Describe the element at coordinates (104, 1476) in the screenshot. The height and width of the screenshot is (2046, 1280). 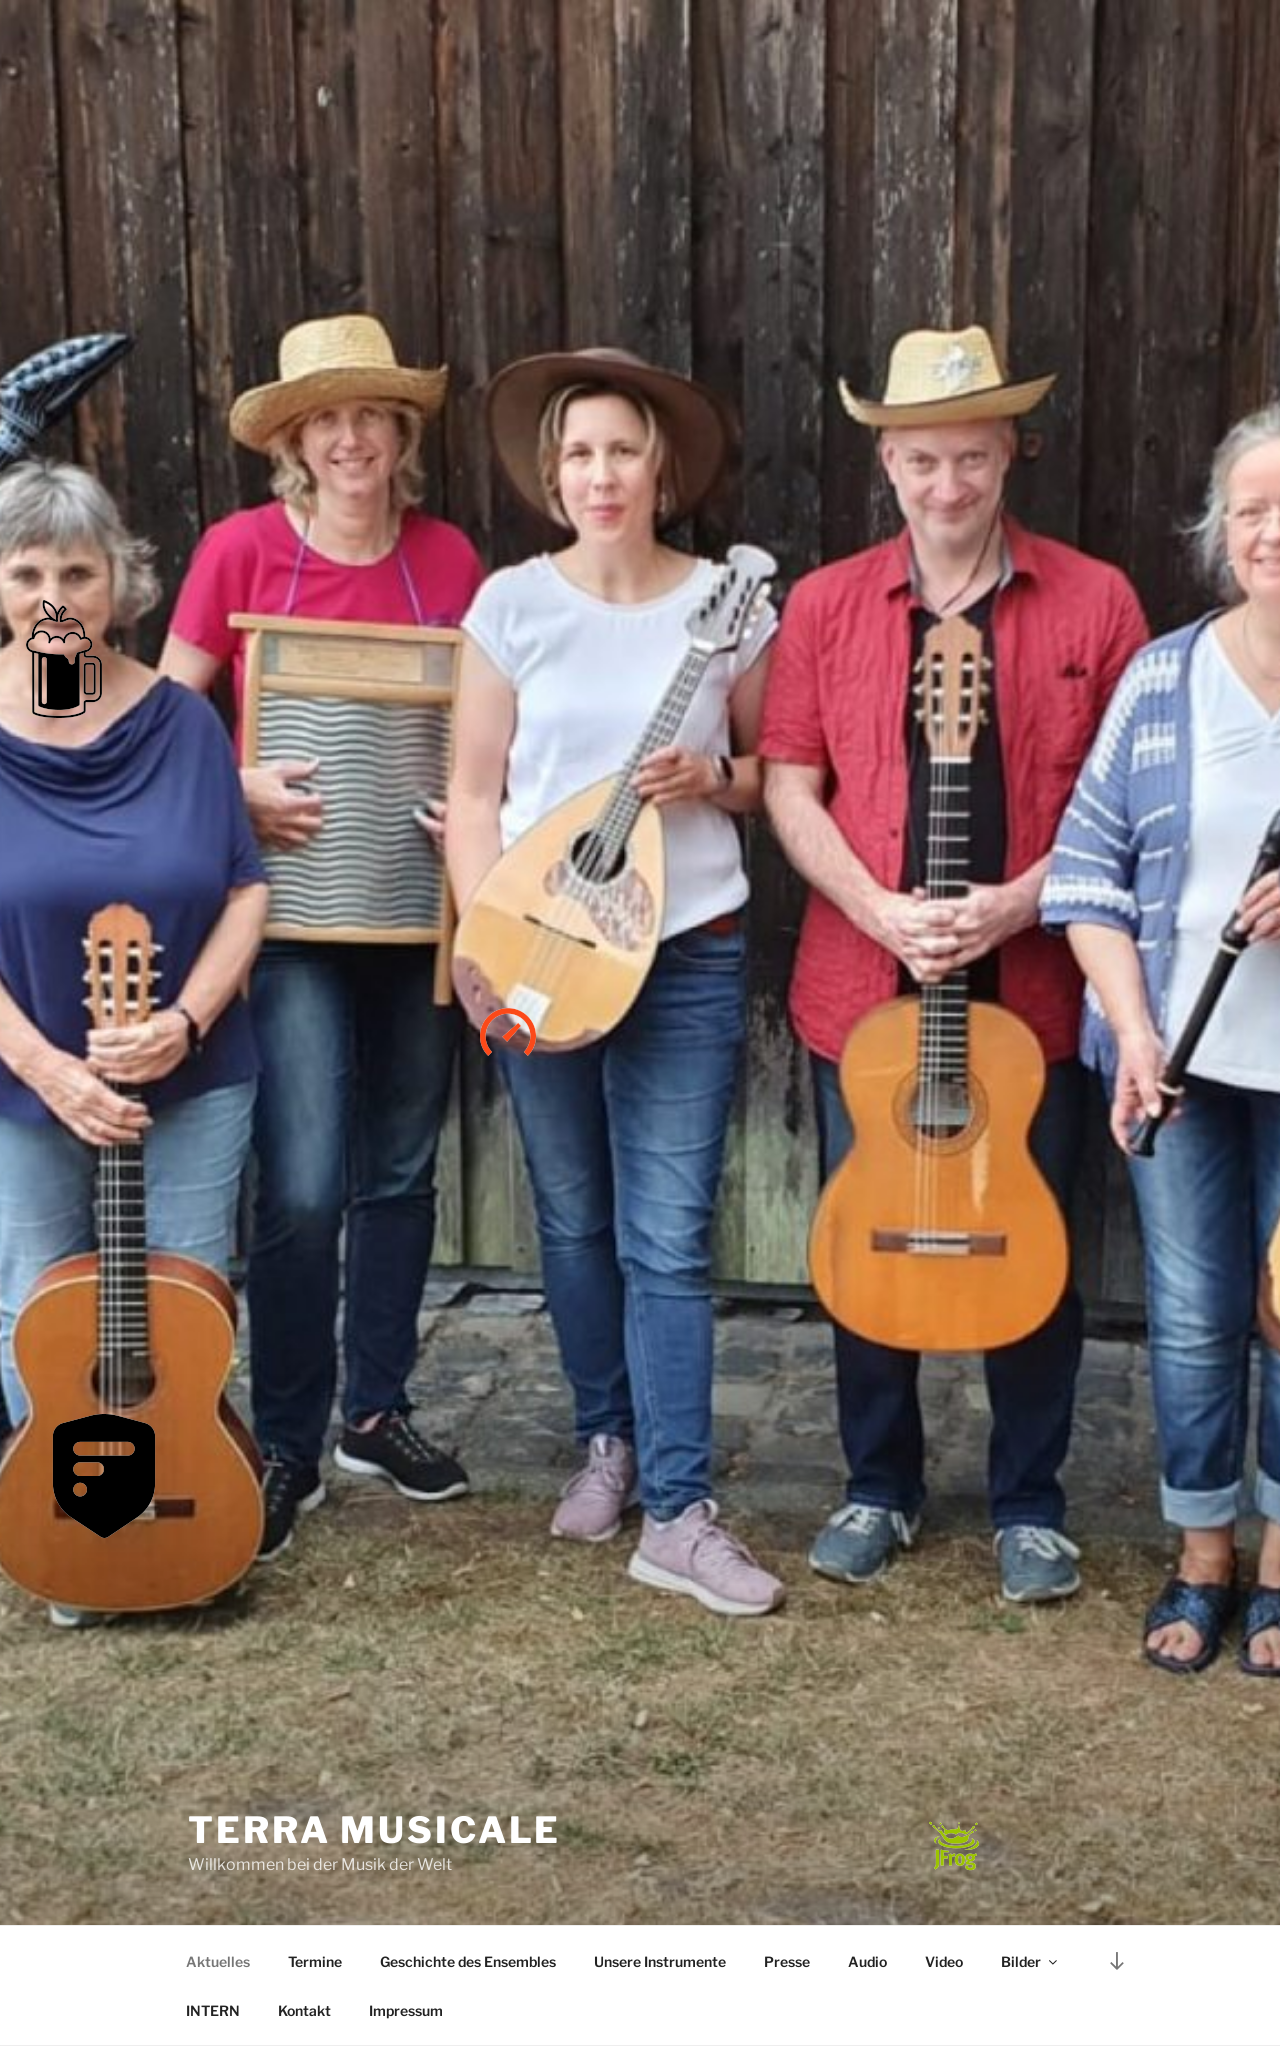
I see `open 2FAS authenticator app` at that location.